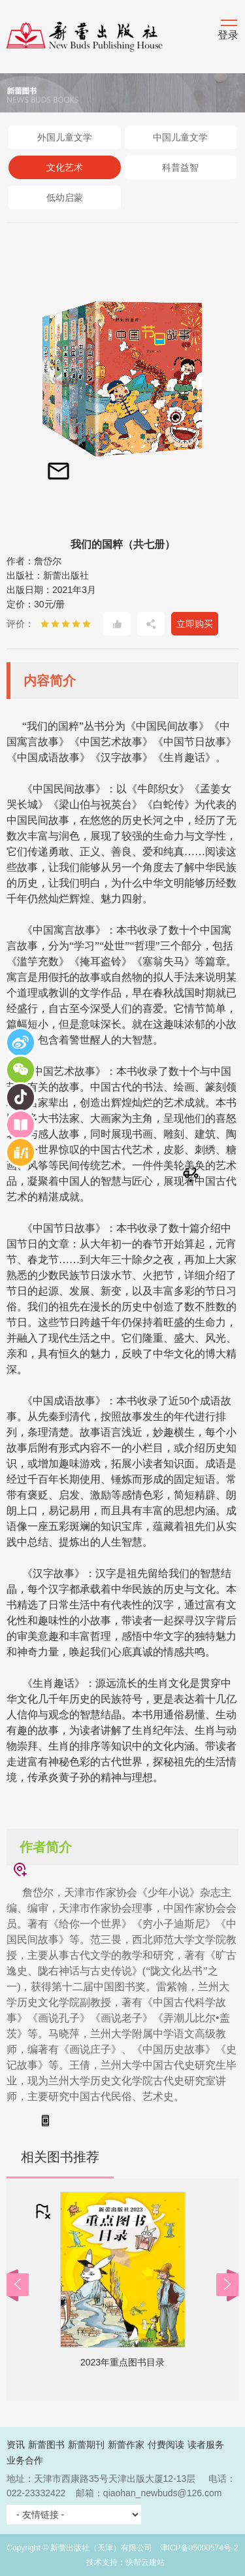  Describe the element at coordinates (191, 1174) in the screenshot. I see `select electric moped as transportation mode` at that location.